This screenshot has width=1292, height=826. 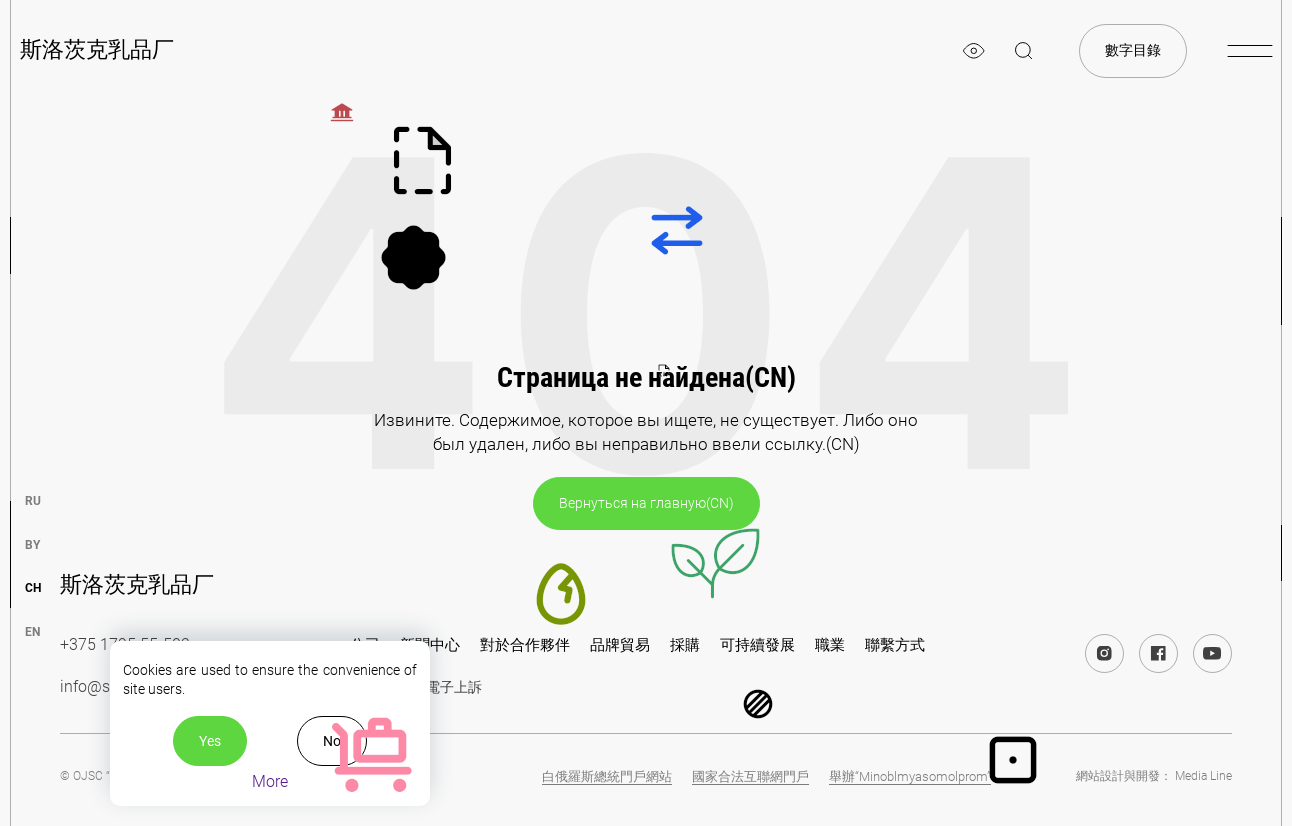 What do you see at coordinates (1013, 760) in the screenshot?
I see `roll the dice or generate a random result` at bounding box center [1013, 760].